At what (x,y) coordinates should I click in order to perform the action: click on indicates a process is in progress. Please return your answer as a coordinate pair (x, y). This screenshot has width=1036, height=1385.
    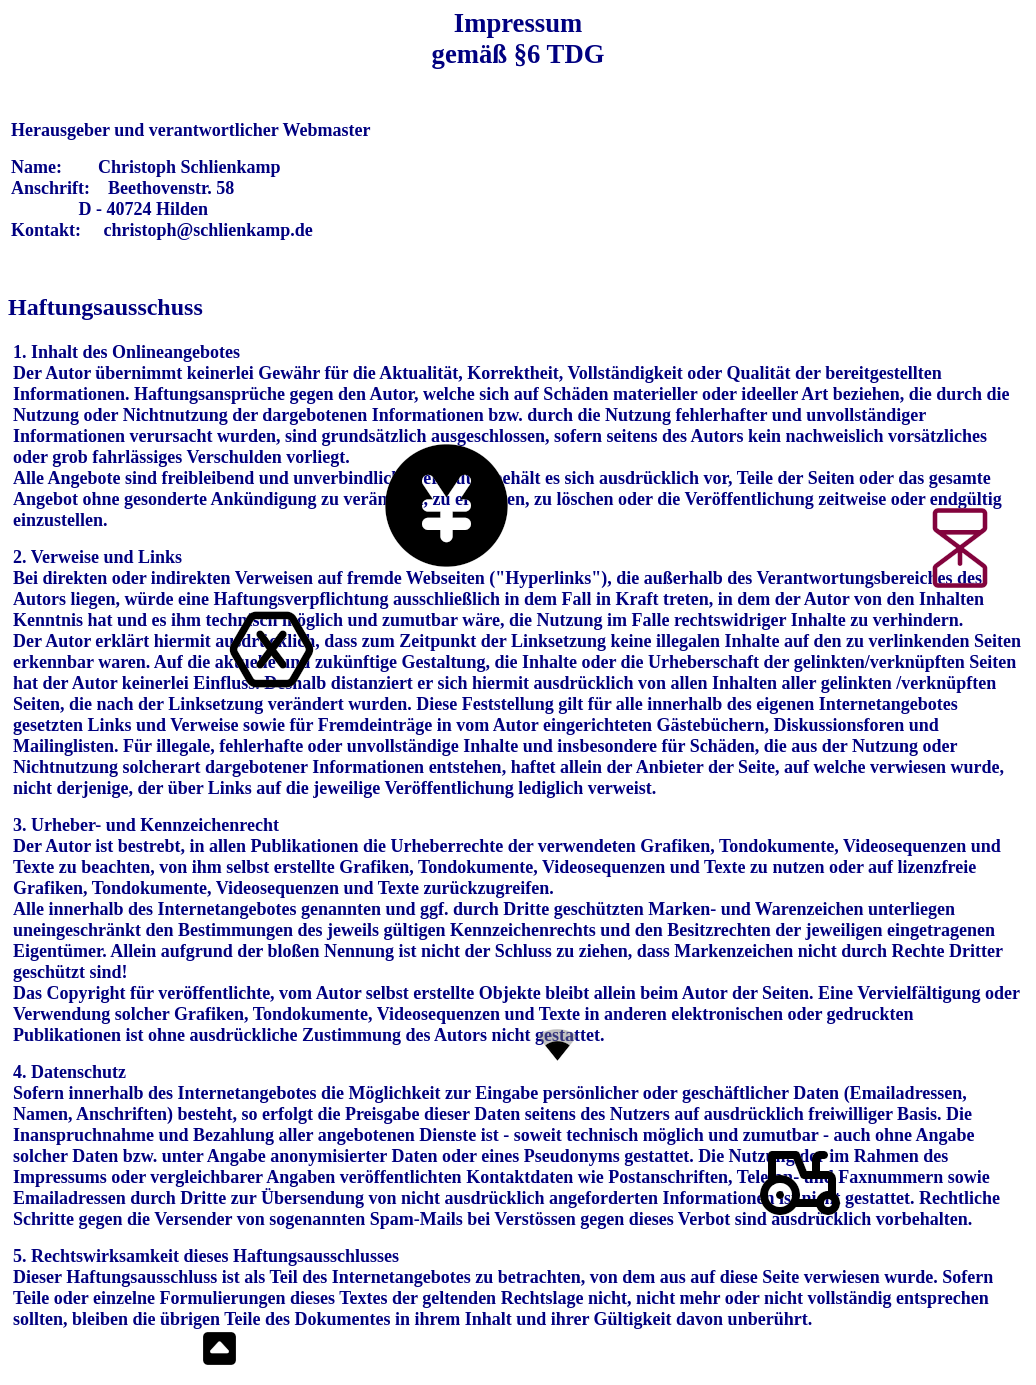
    Looking at the image, I should click on (960, 548).